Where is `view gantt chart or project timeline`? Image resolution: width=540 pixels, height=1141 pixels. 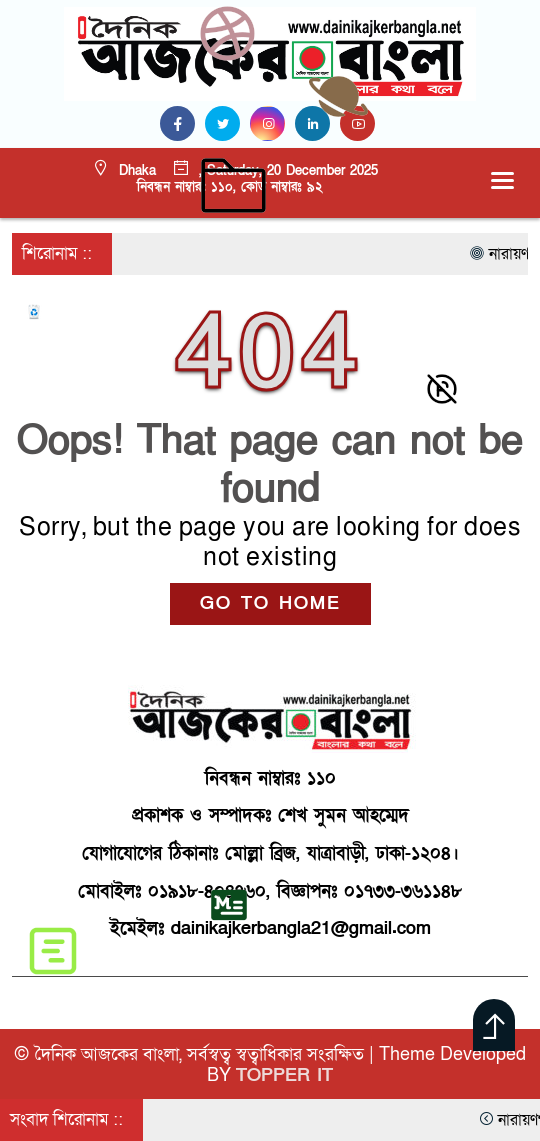
view gantt chart or project timeline is located at coordinates (53, 951).